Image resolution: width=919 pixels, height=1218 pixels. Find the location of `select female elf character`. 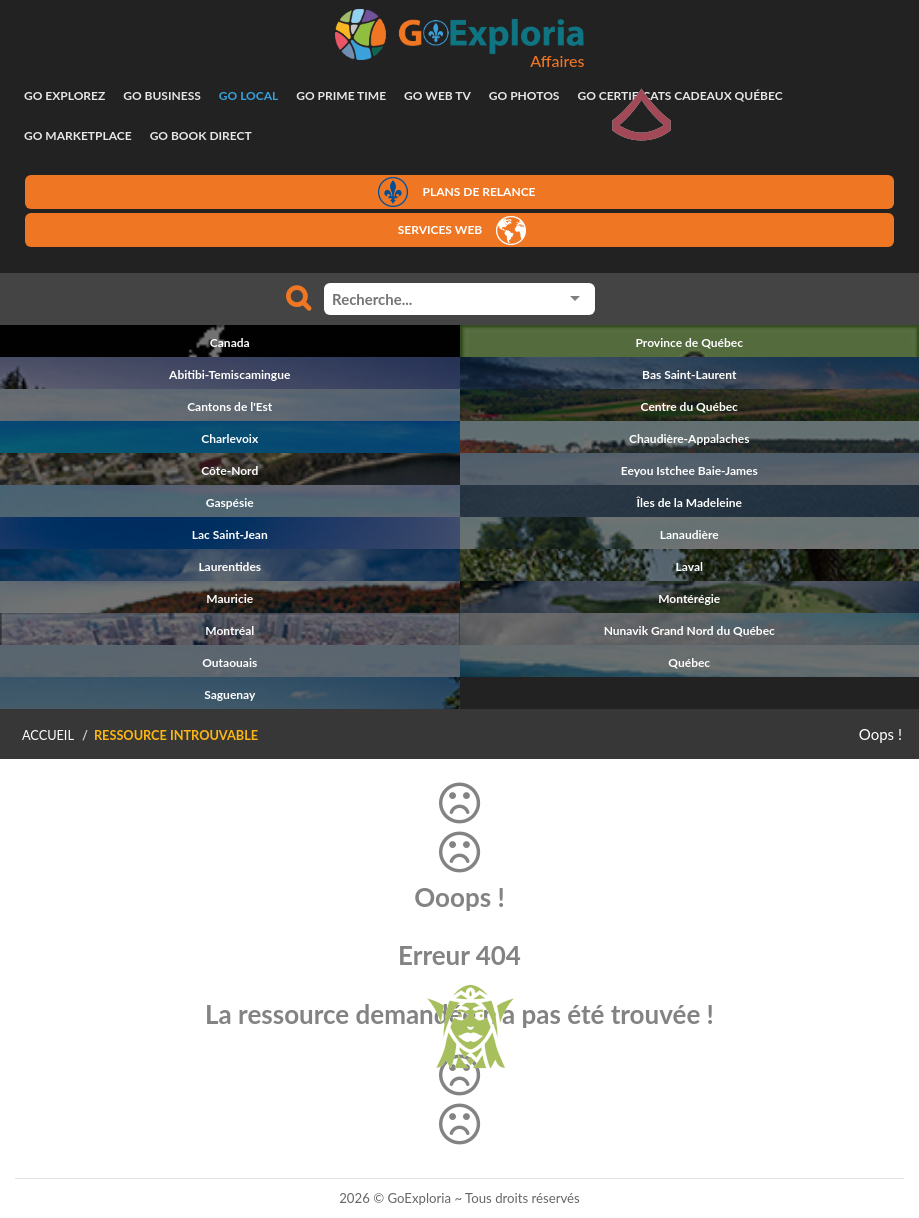

select female elf character is located at coordinates (470, 1026).